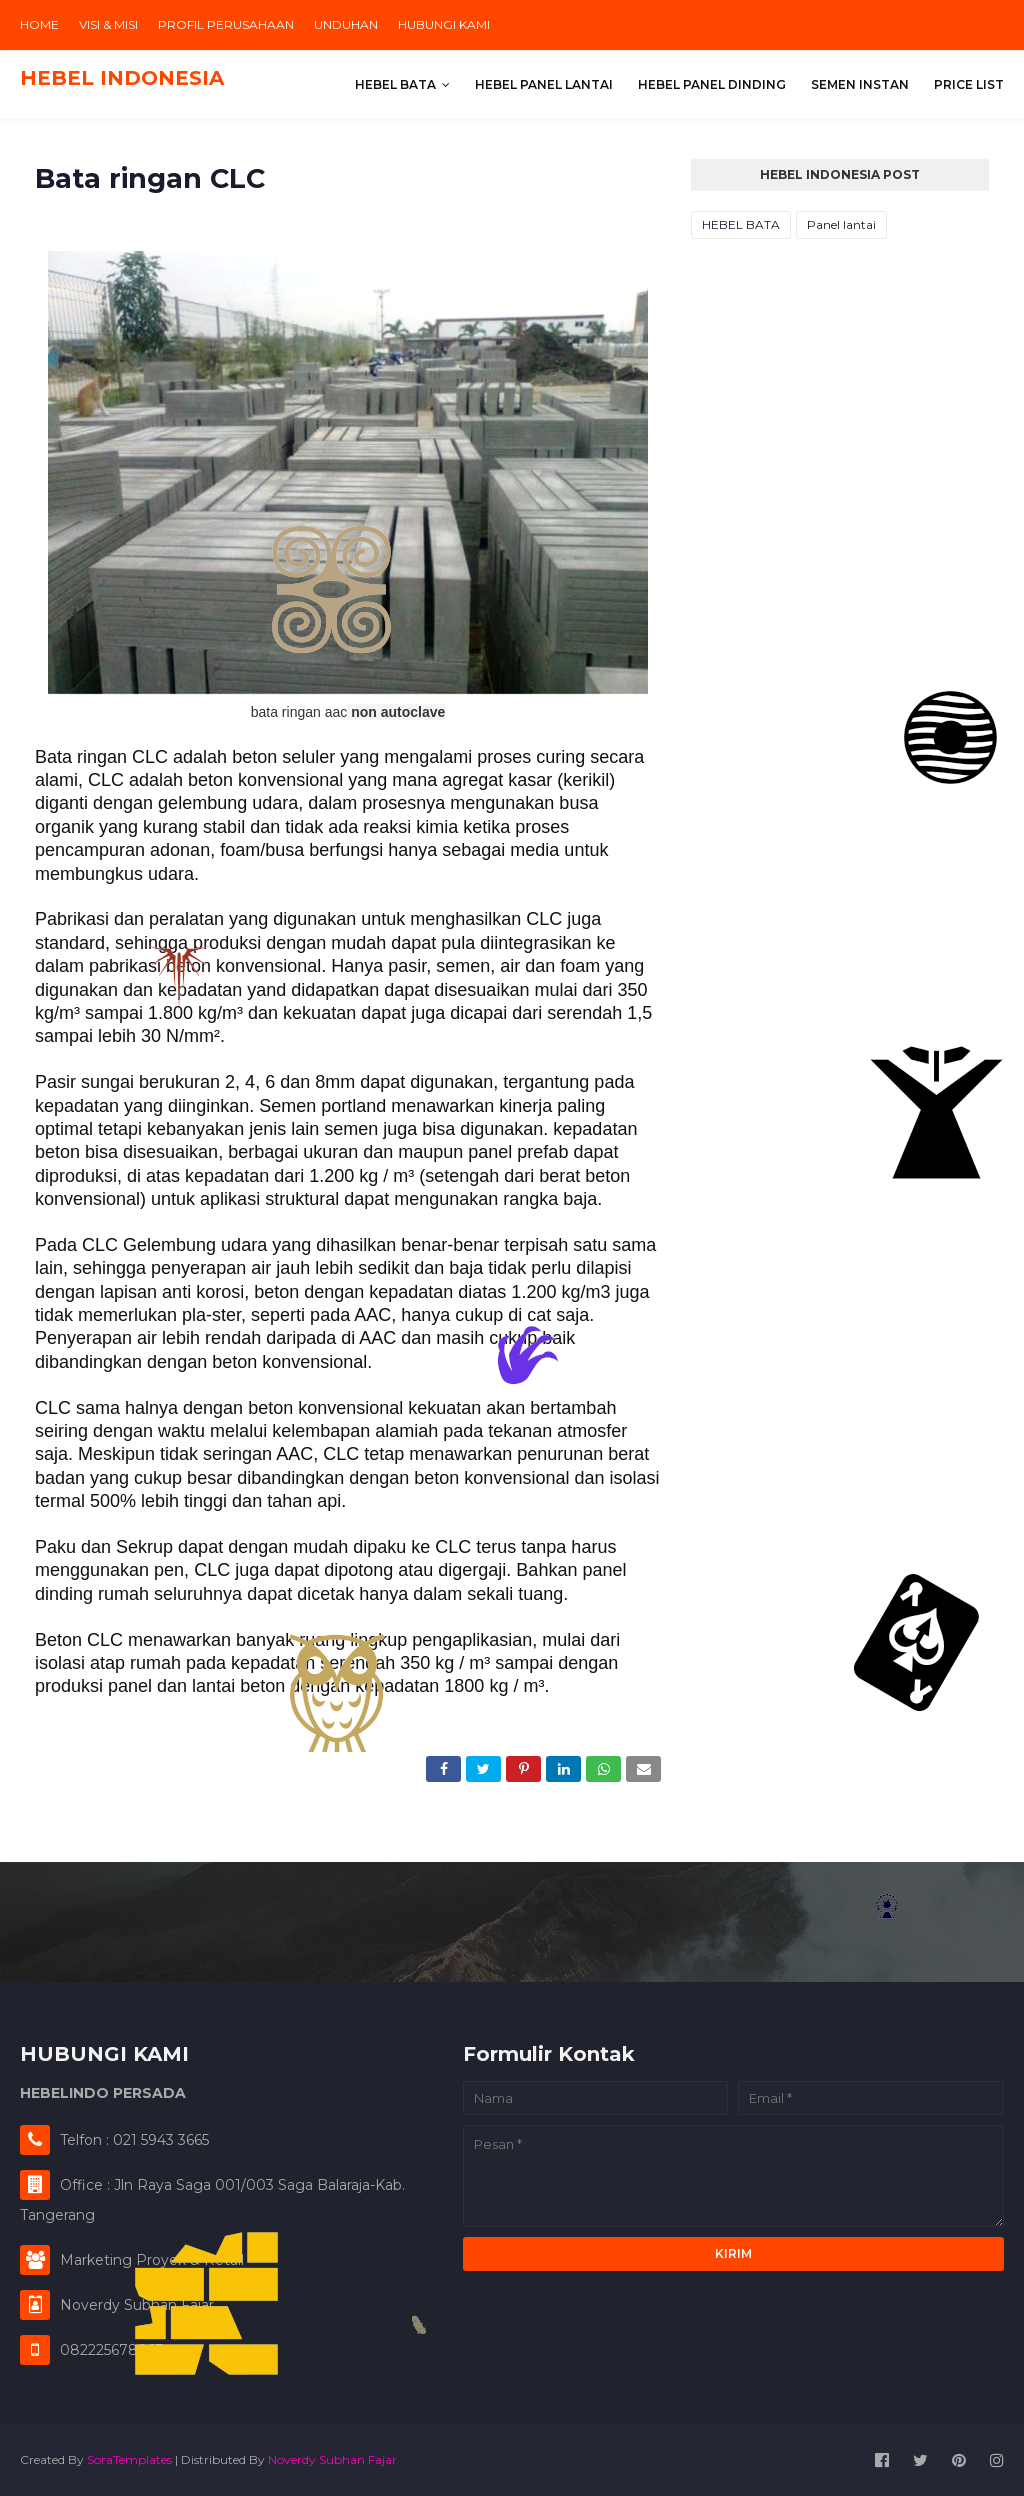 The width and height of the screenshot is (1024, 2496). I want to click on enemy grab or grapple attack in a game, so click(528, 1354).